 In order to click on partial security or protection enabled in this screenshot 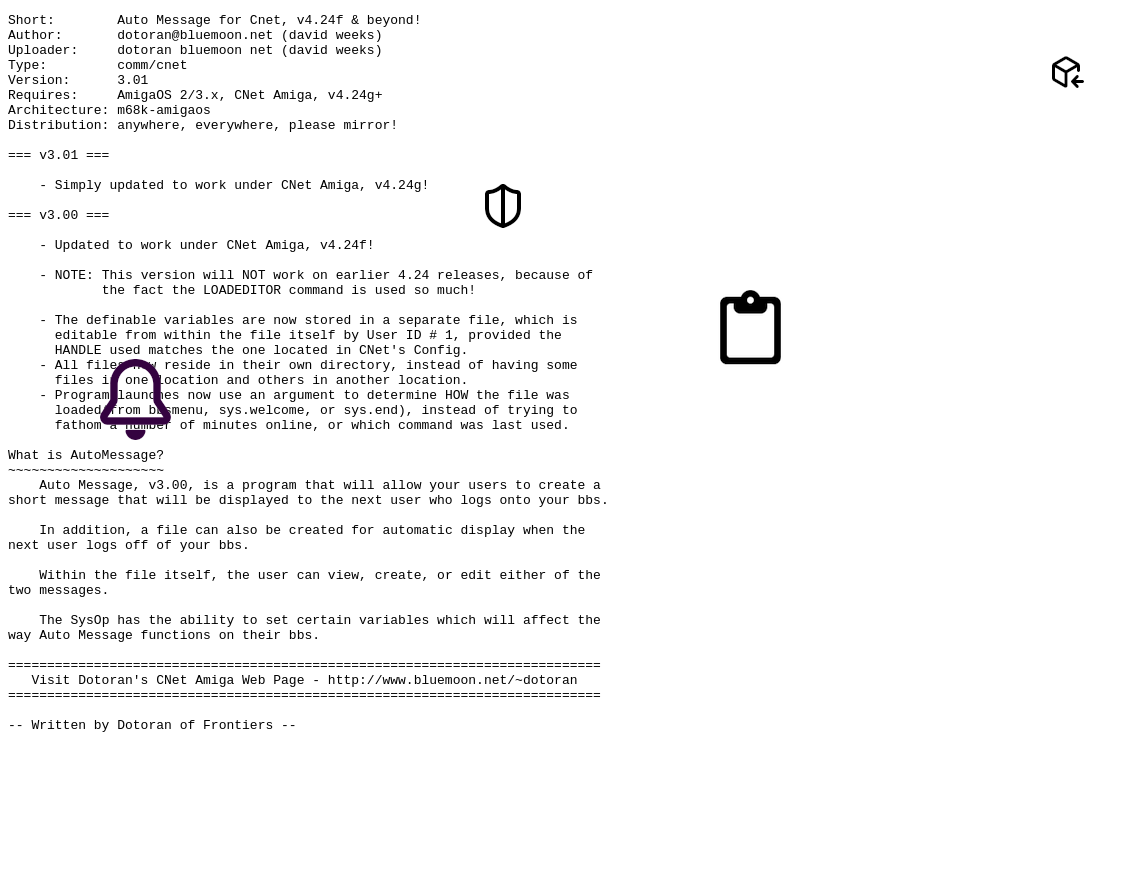, I will do `click(503, 206)`.